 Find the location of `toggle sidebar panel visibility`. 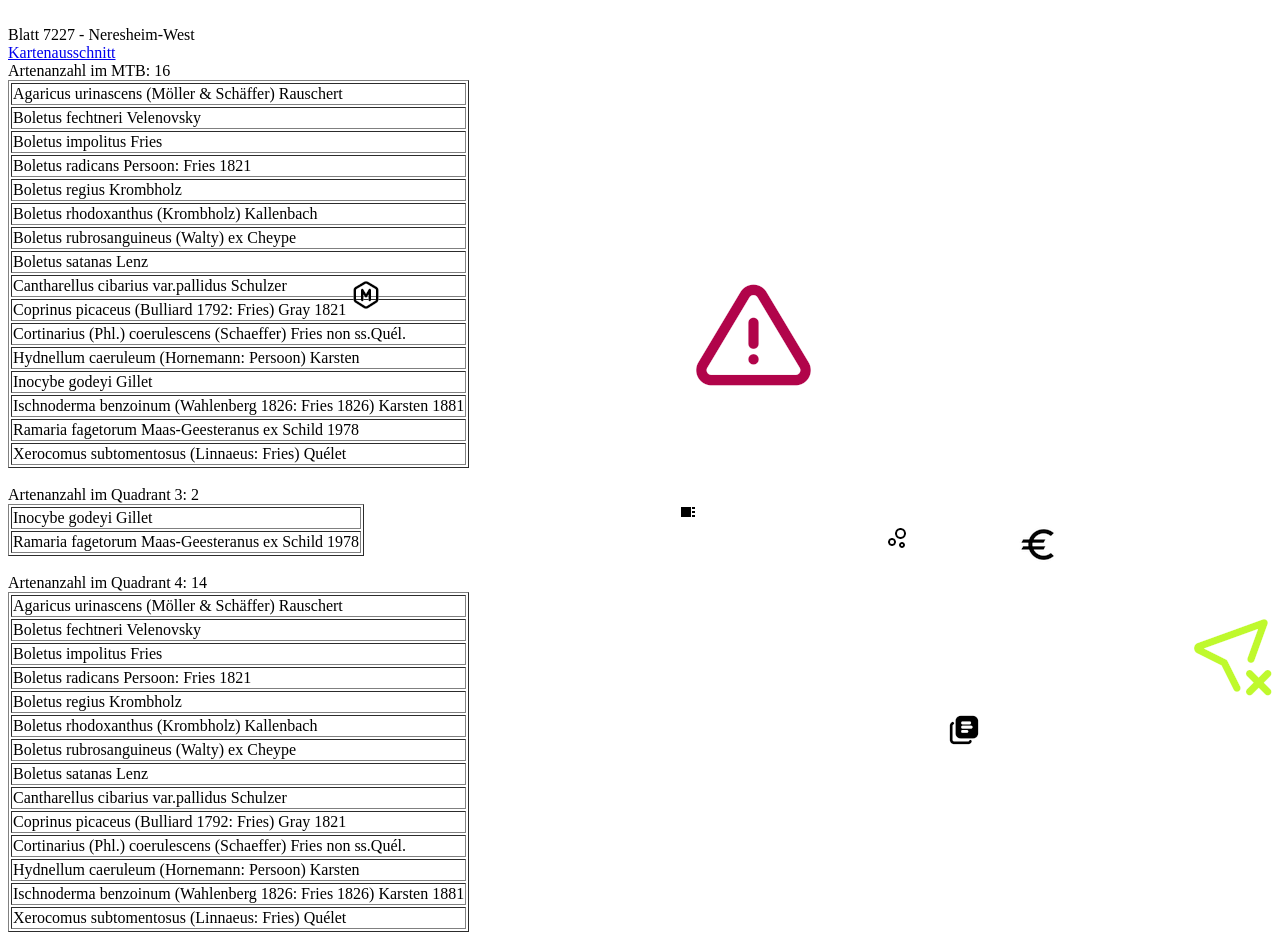

toggle sidebar panel visibility is located at coordinates (688, 512).